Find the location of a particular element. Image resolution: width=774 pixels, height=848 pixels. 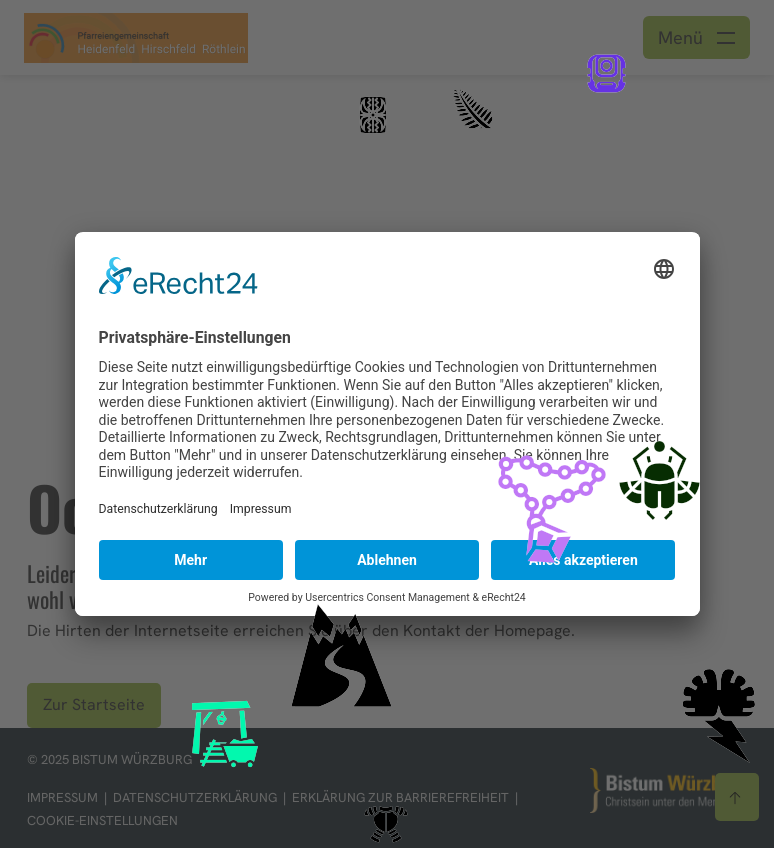

start a brainstorming session is located at coordinates (718, 715).